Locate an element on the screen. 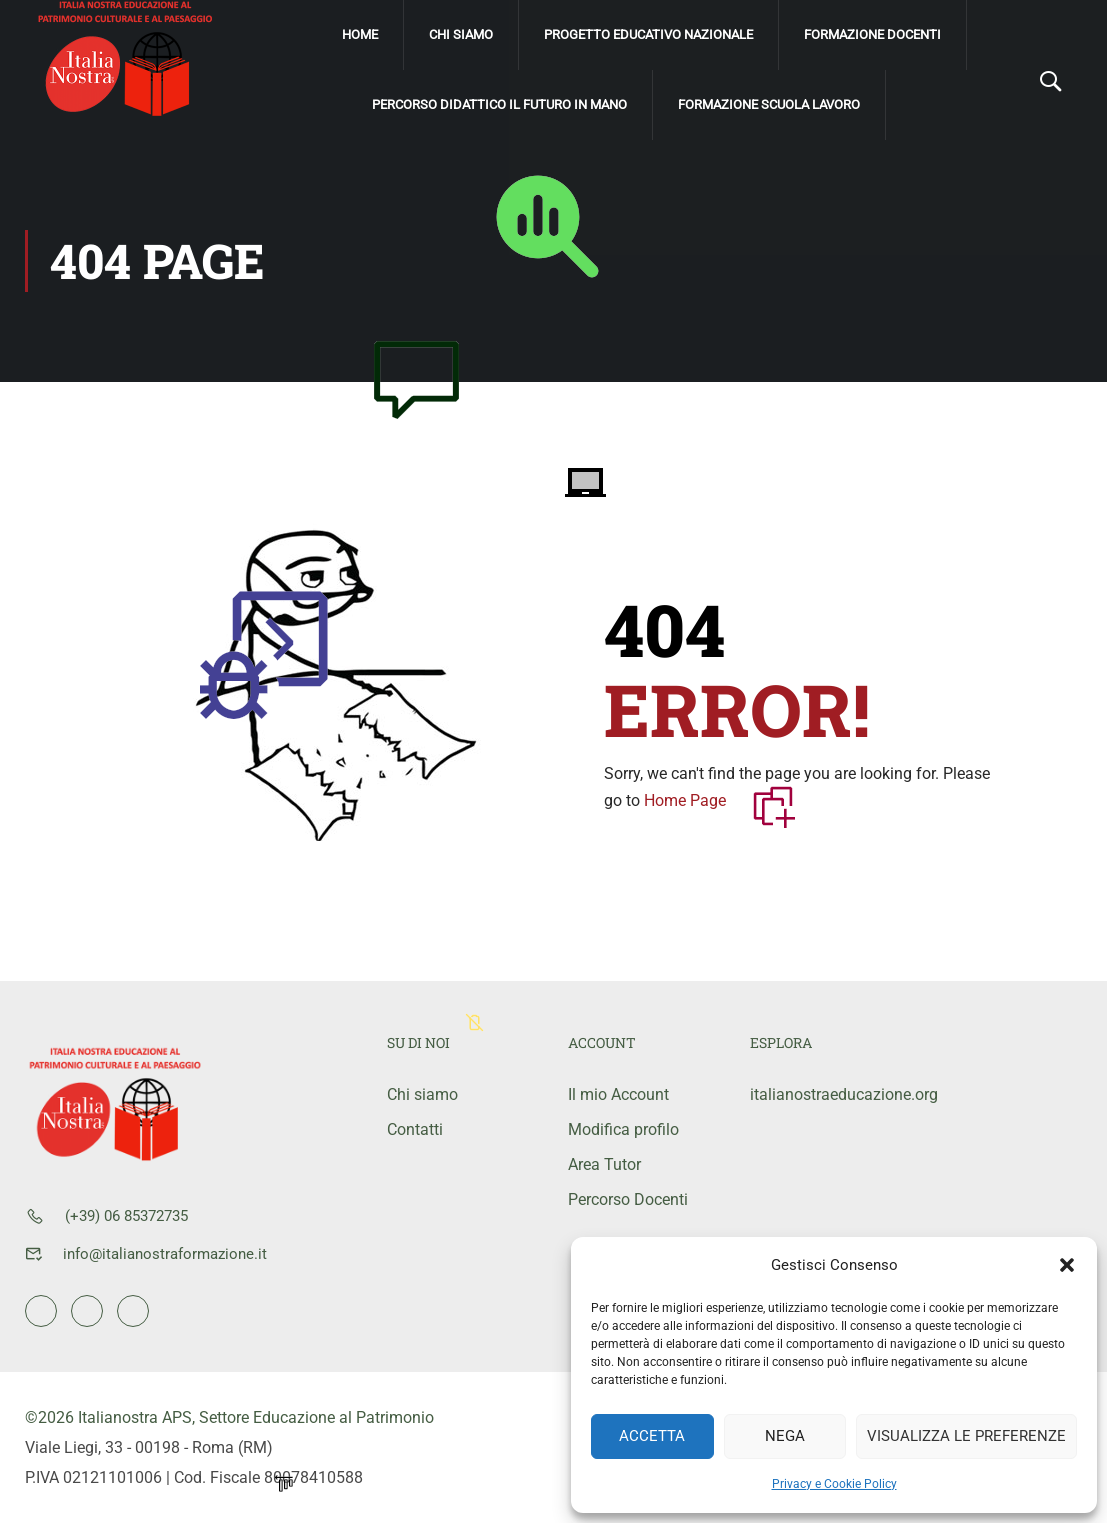  open comments section is located at coordinates (416, 377).